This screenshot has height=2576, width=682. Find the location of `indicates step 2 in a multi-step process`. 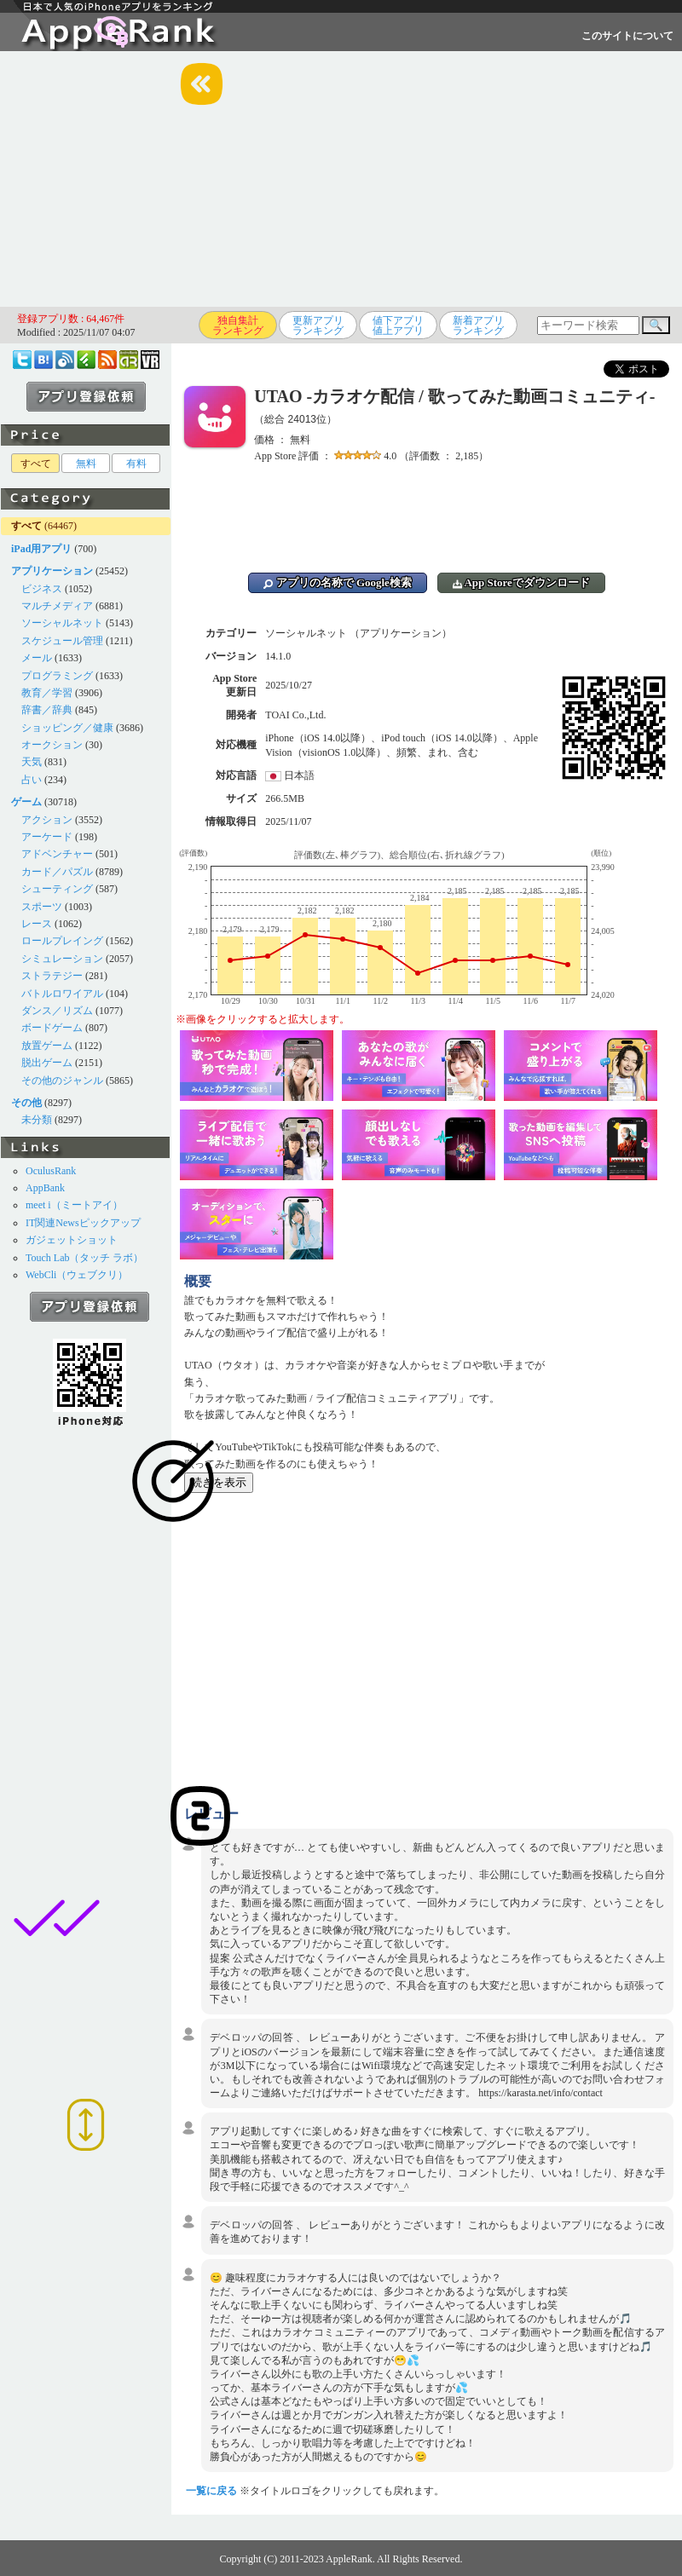

indicates step 2 in a multi-step process is located at coordinates (200, 1816).